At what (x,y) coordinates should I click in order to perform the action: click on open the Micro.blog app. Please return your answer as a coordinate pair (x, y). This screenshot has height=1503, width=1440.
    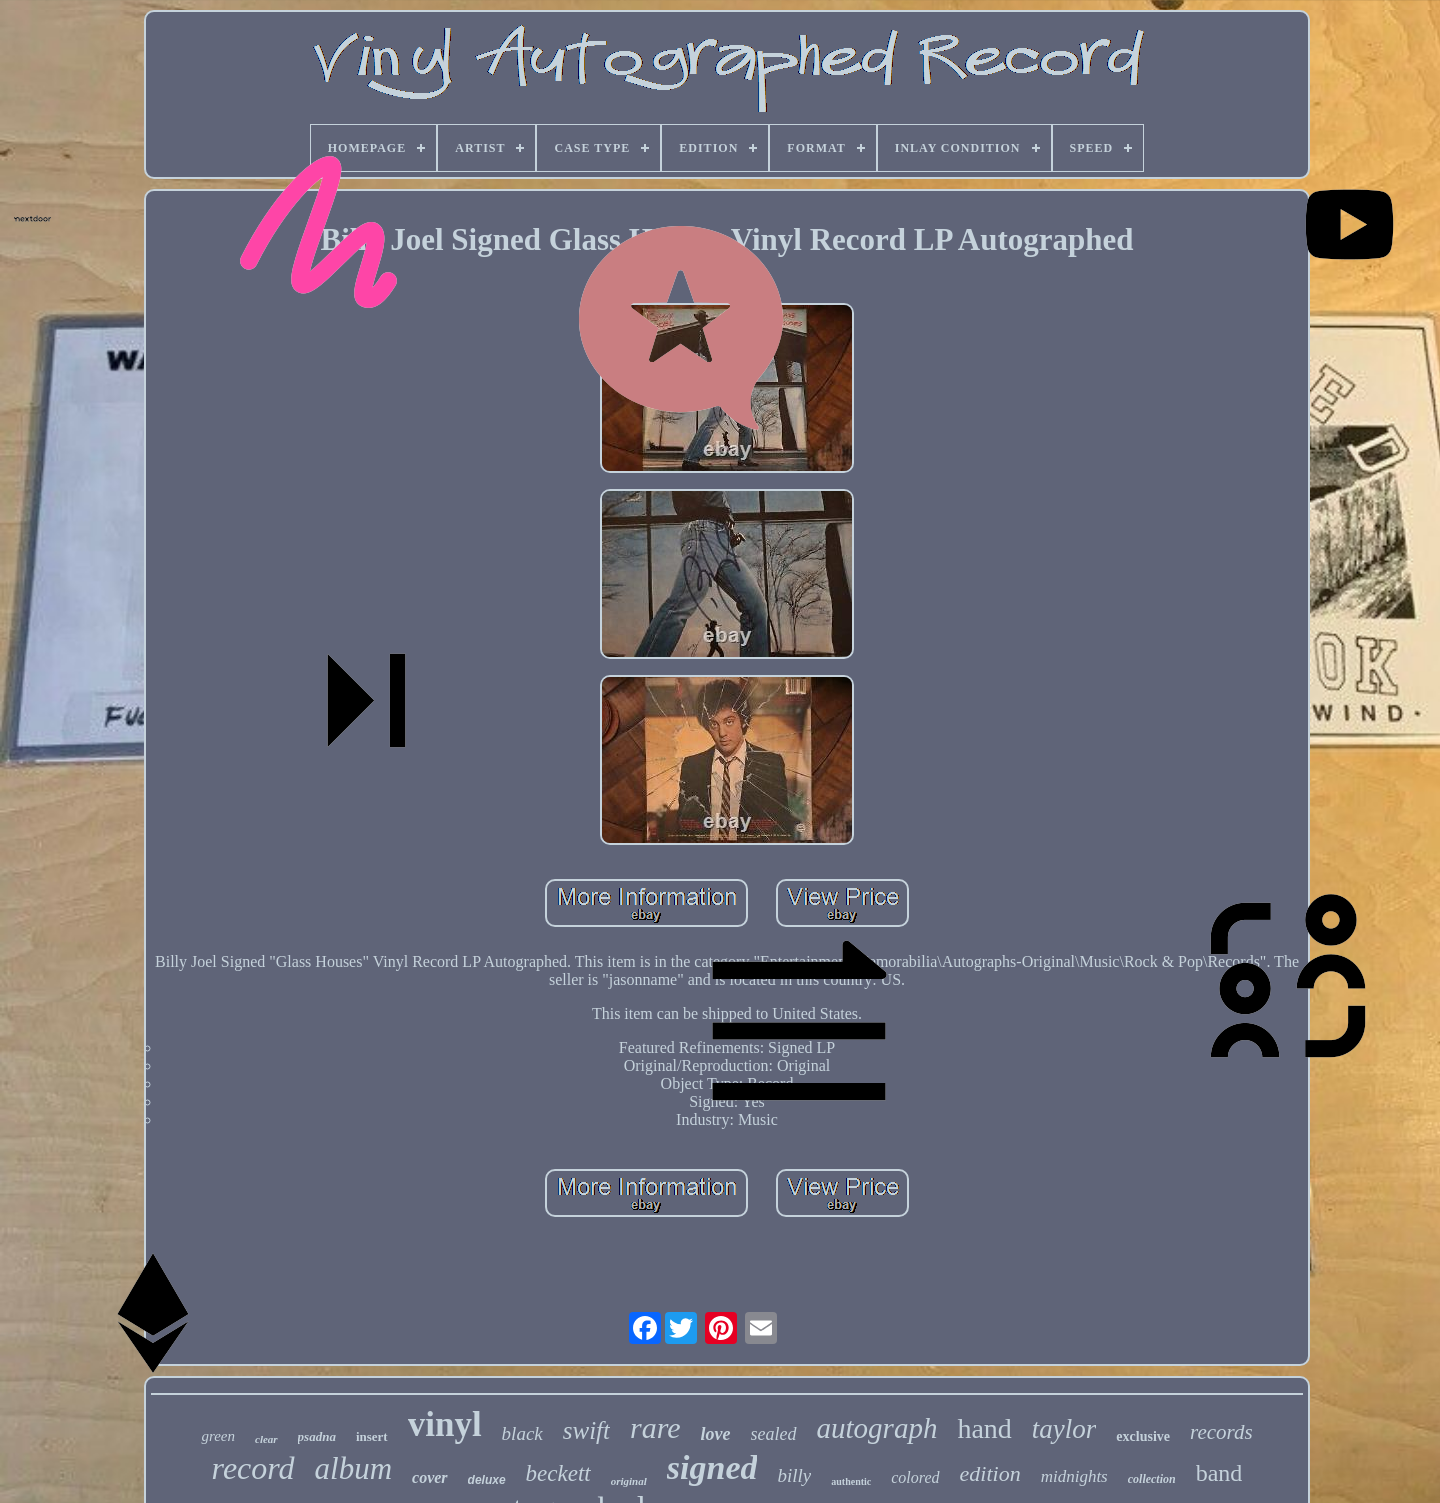
    Looking at the image, I should click on (681, 328).